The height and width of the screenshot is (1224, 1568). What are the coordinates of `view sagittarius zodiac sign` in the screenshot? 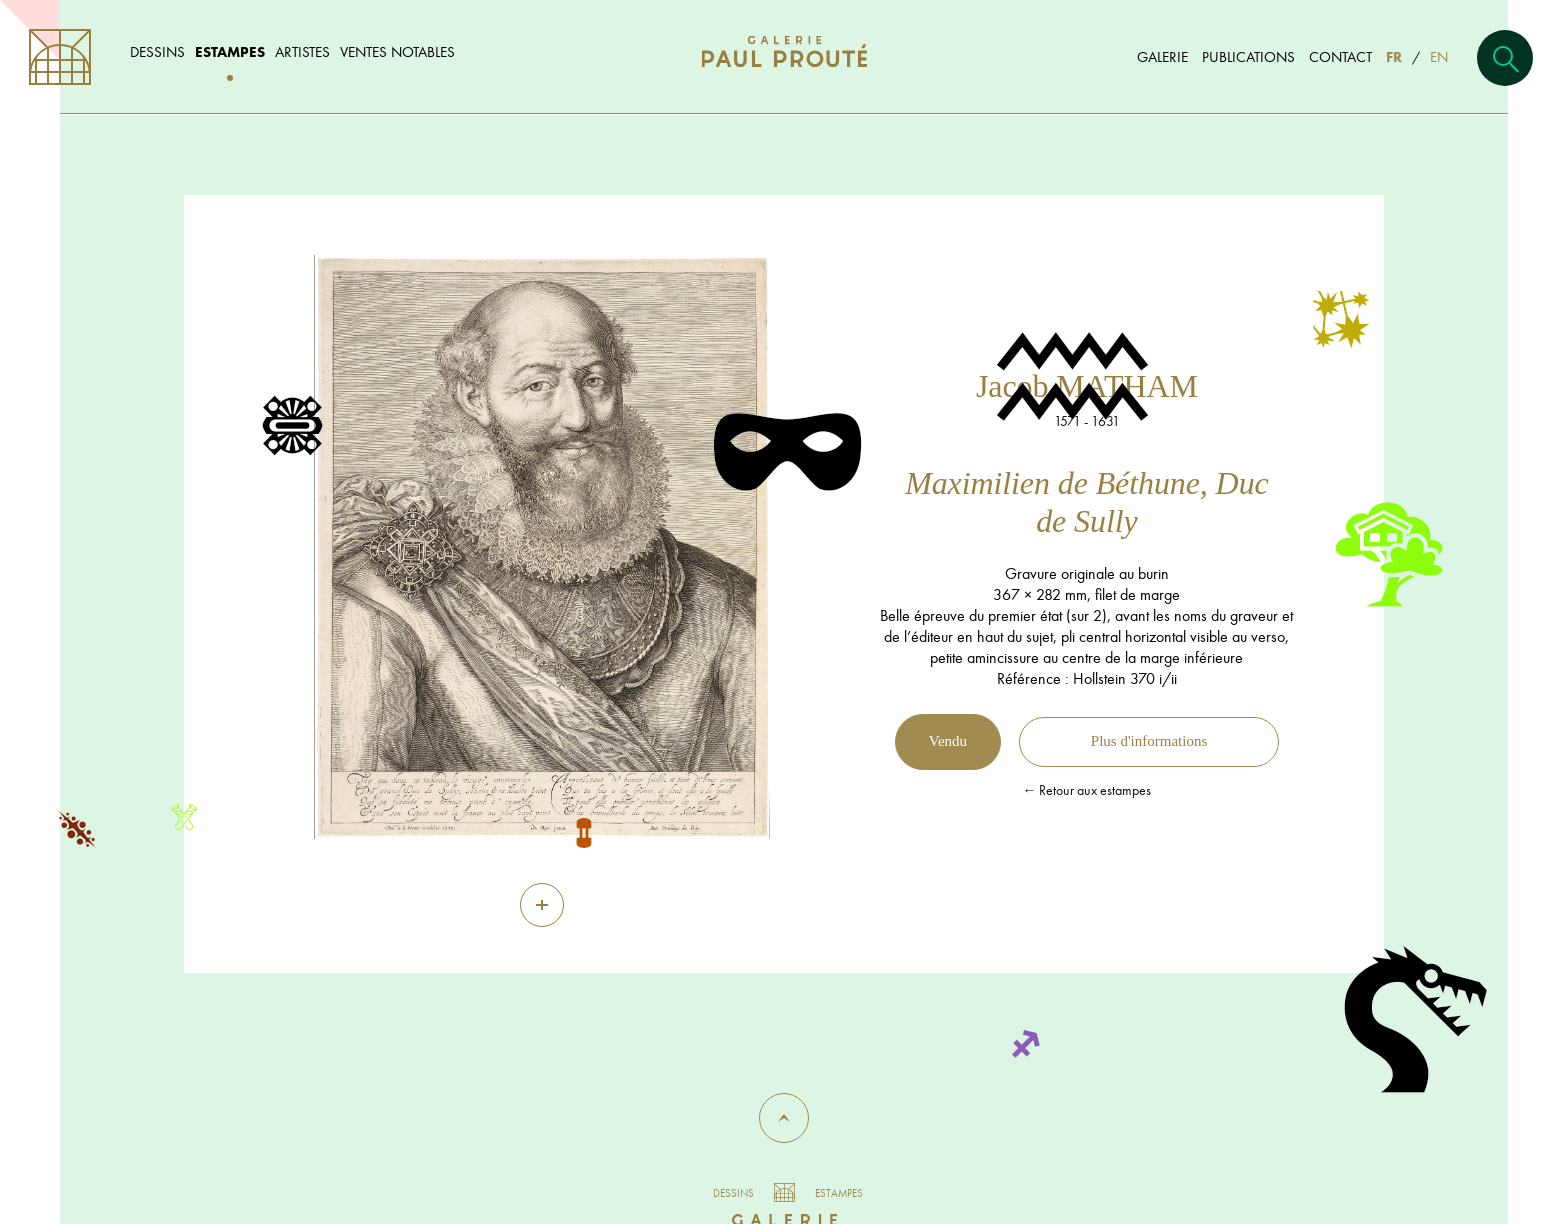 It's located at (1026, 1044).